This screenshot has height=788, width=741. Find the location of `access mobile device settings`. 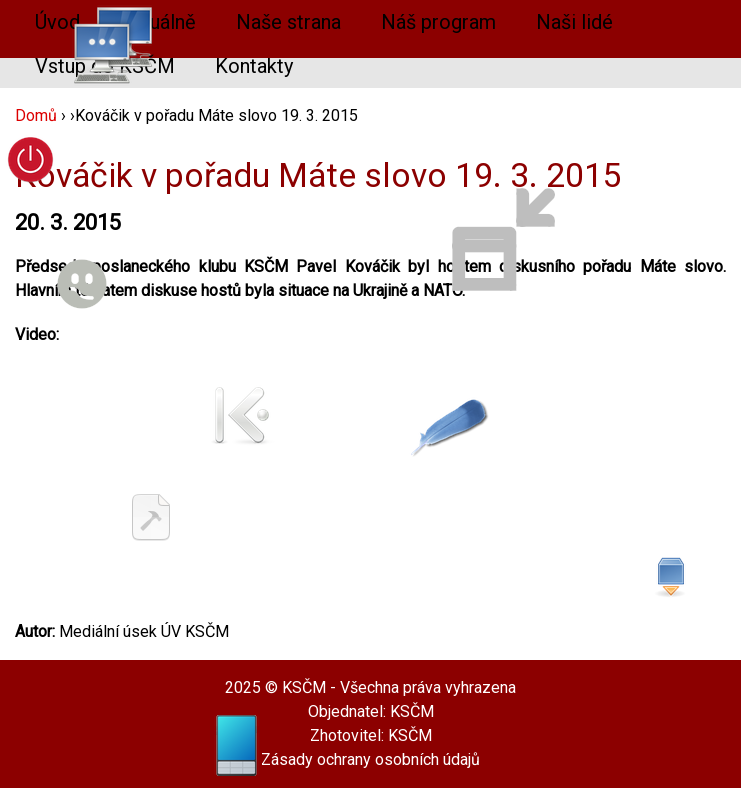

access mobile device settings is located at coordinates (236, 745).